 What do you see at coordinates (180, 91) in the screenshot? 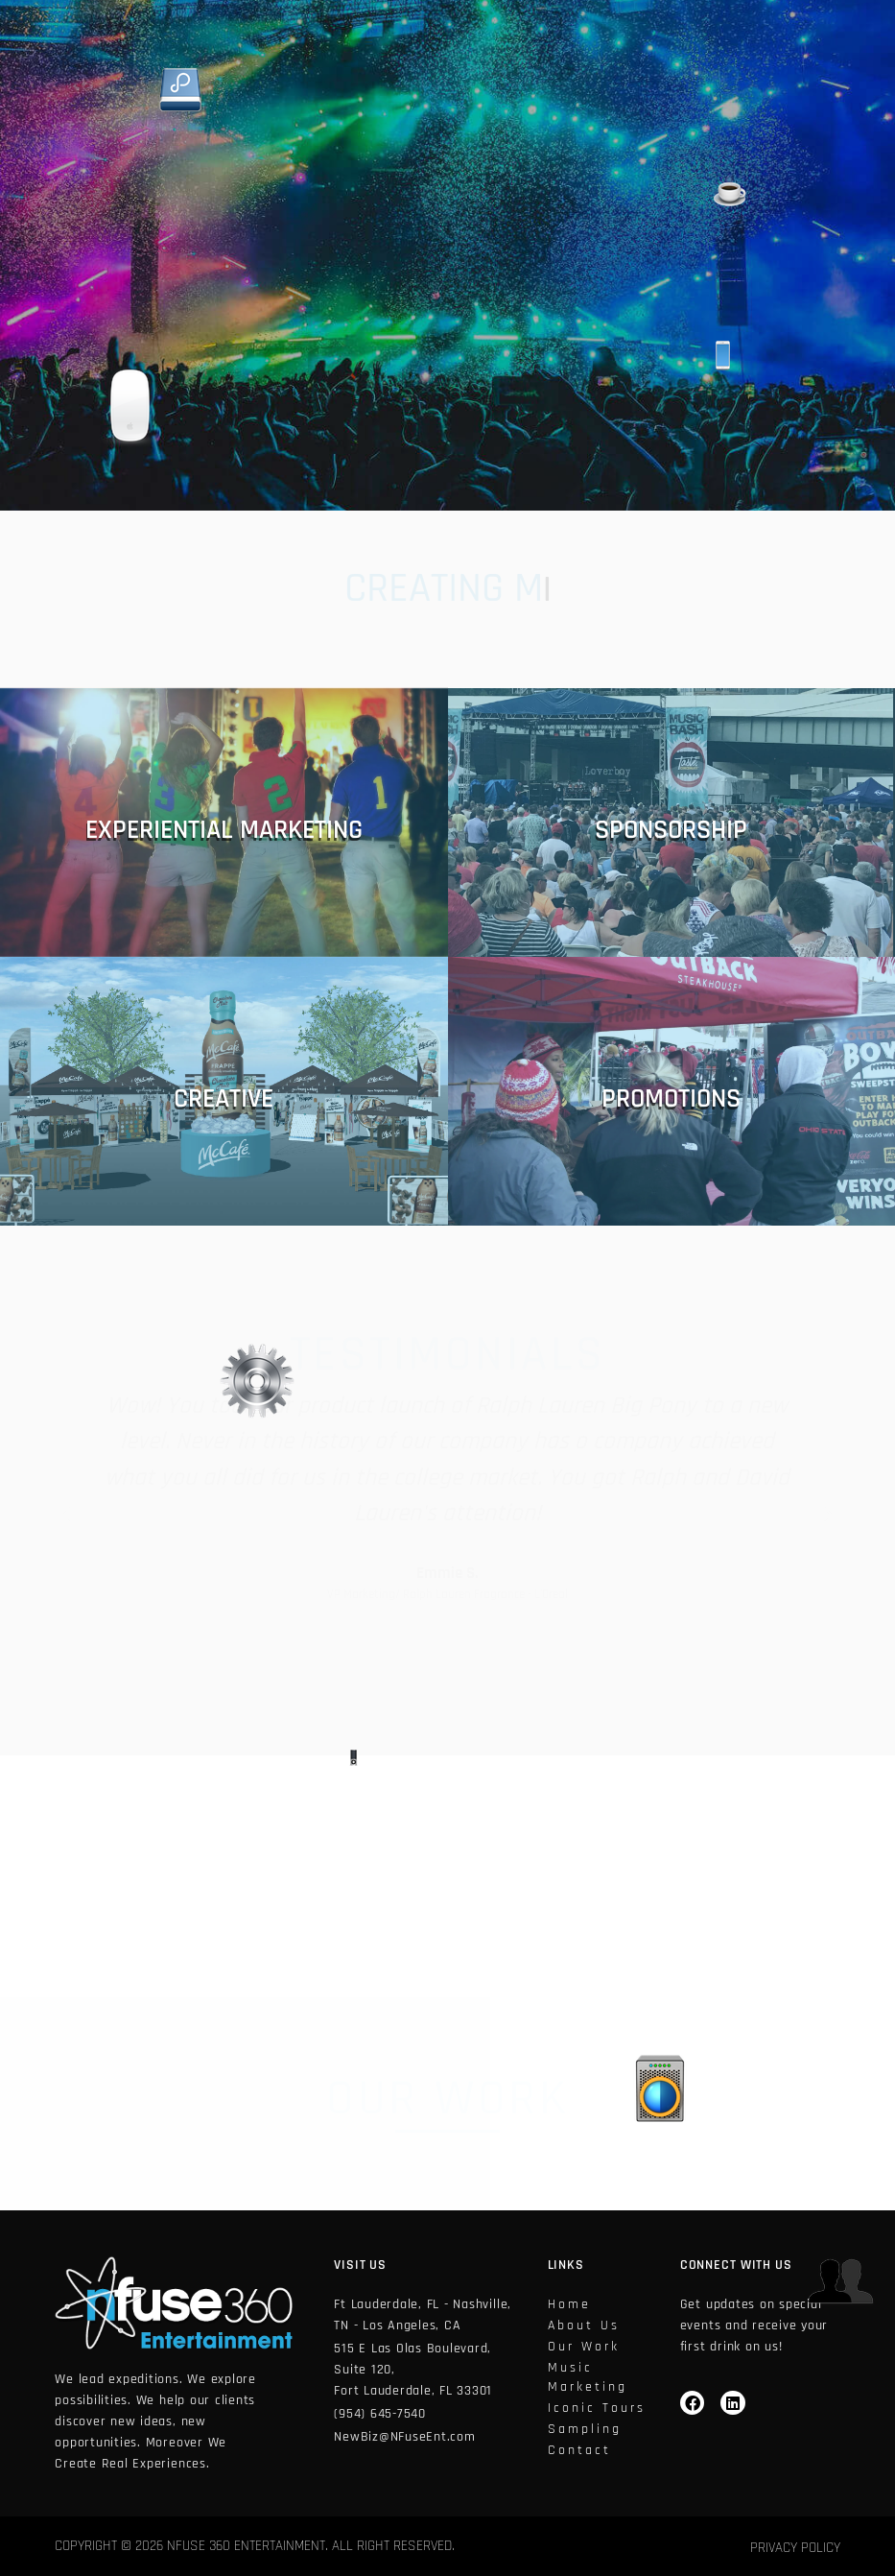
I see `Promise Technology storage device or RAID controller` at bounding box center [180, 91].